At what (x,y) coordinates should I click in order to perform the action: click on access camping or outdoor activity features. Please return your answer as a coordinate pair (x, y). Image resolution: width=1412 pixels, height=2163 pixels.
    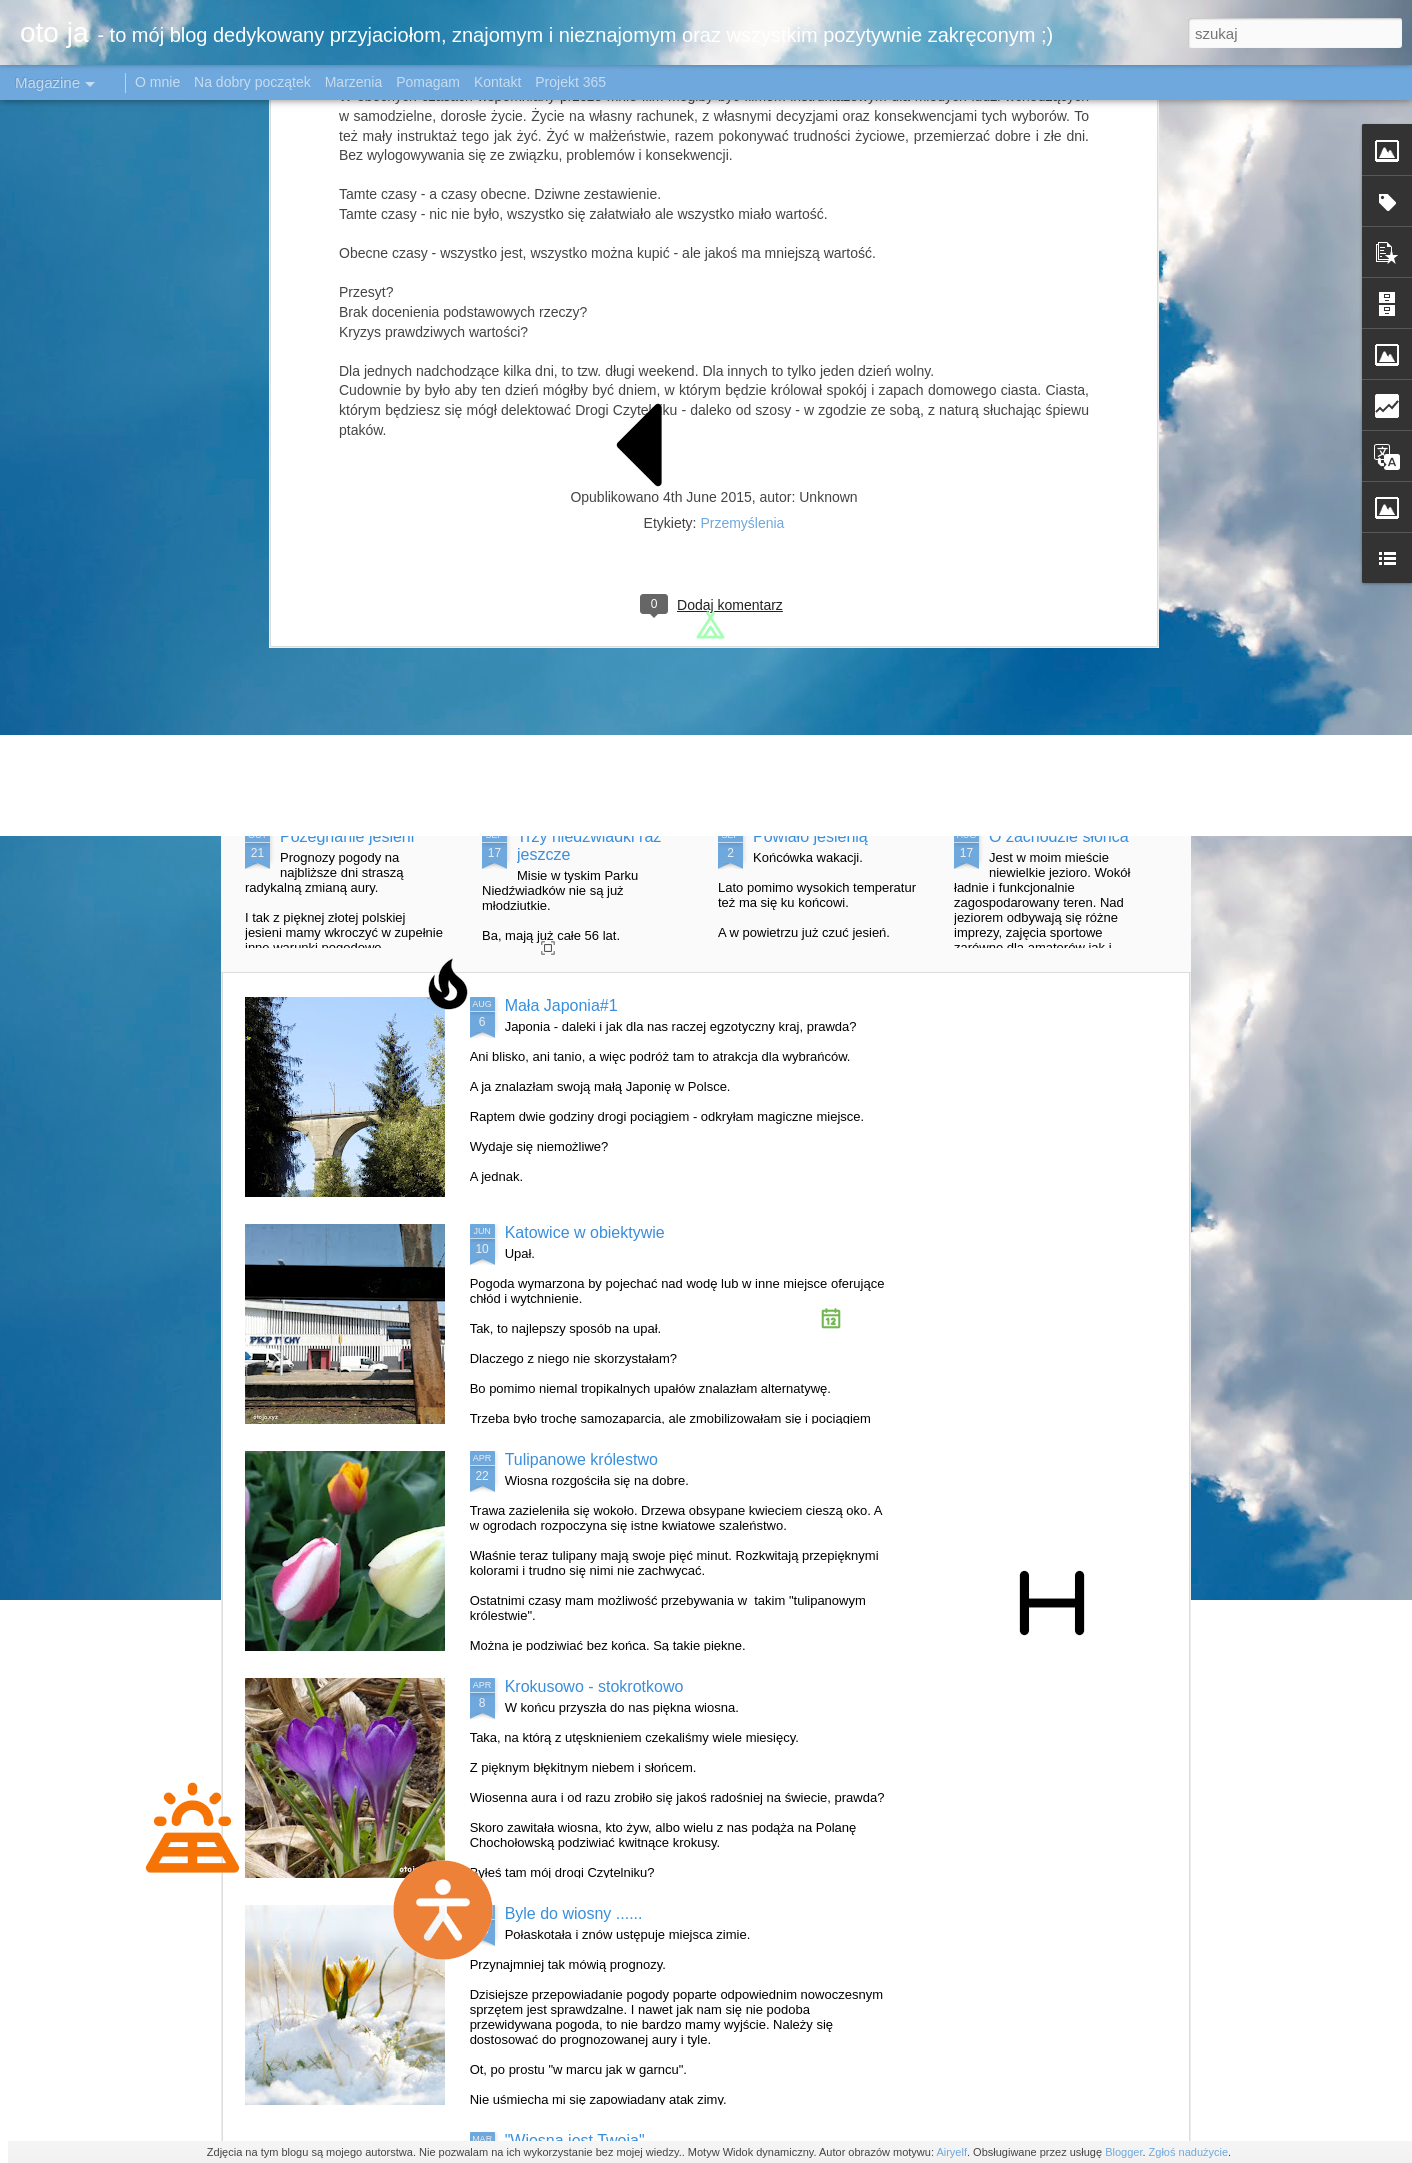
    Looking at the image, I should click on (710, 626).